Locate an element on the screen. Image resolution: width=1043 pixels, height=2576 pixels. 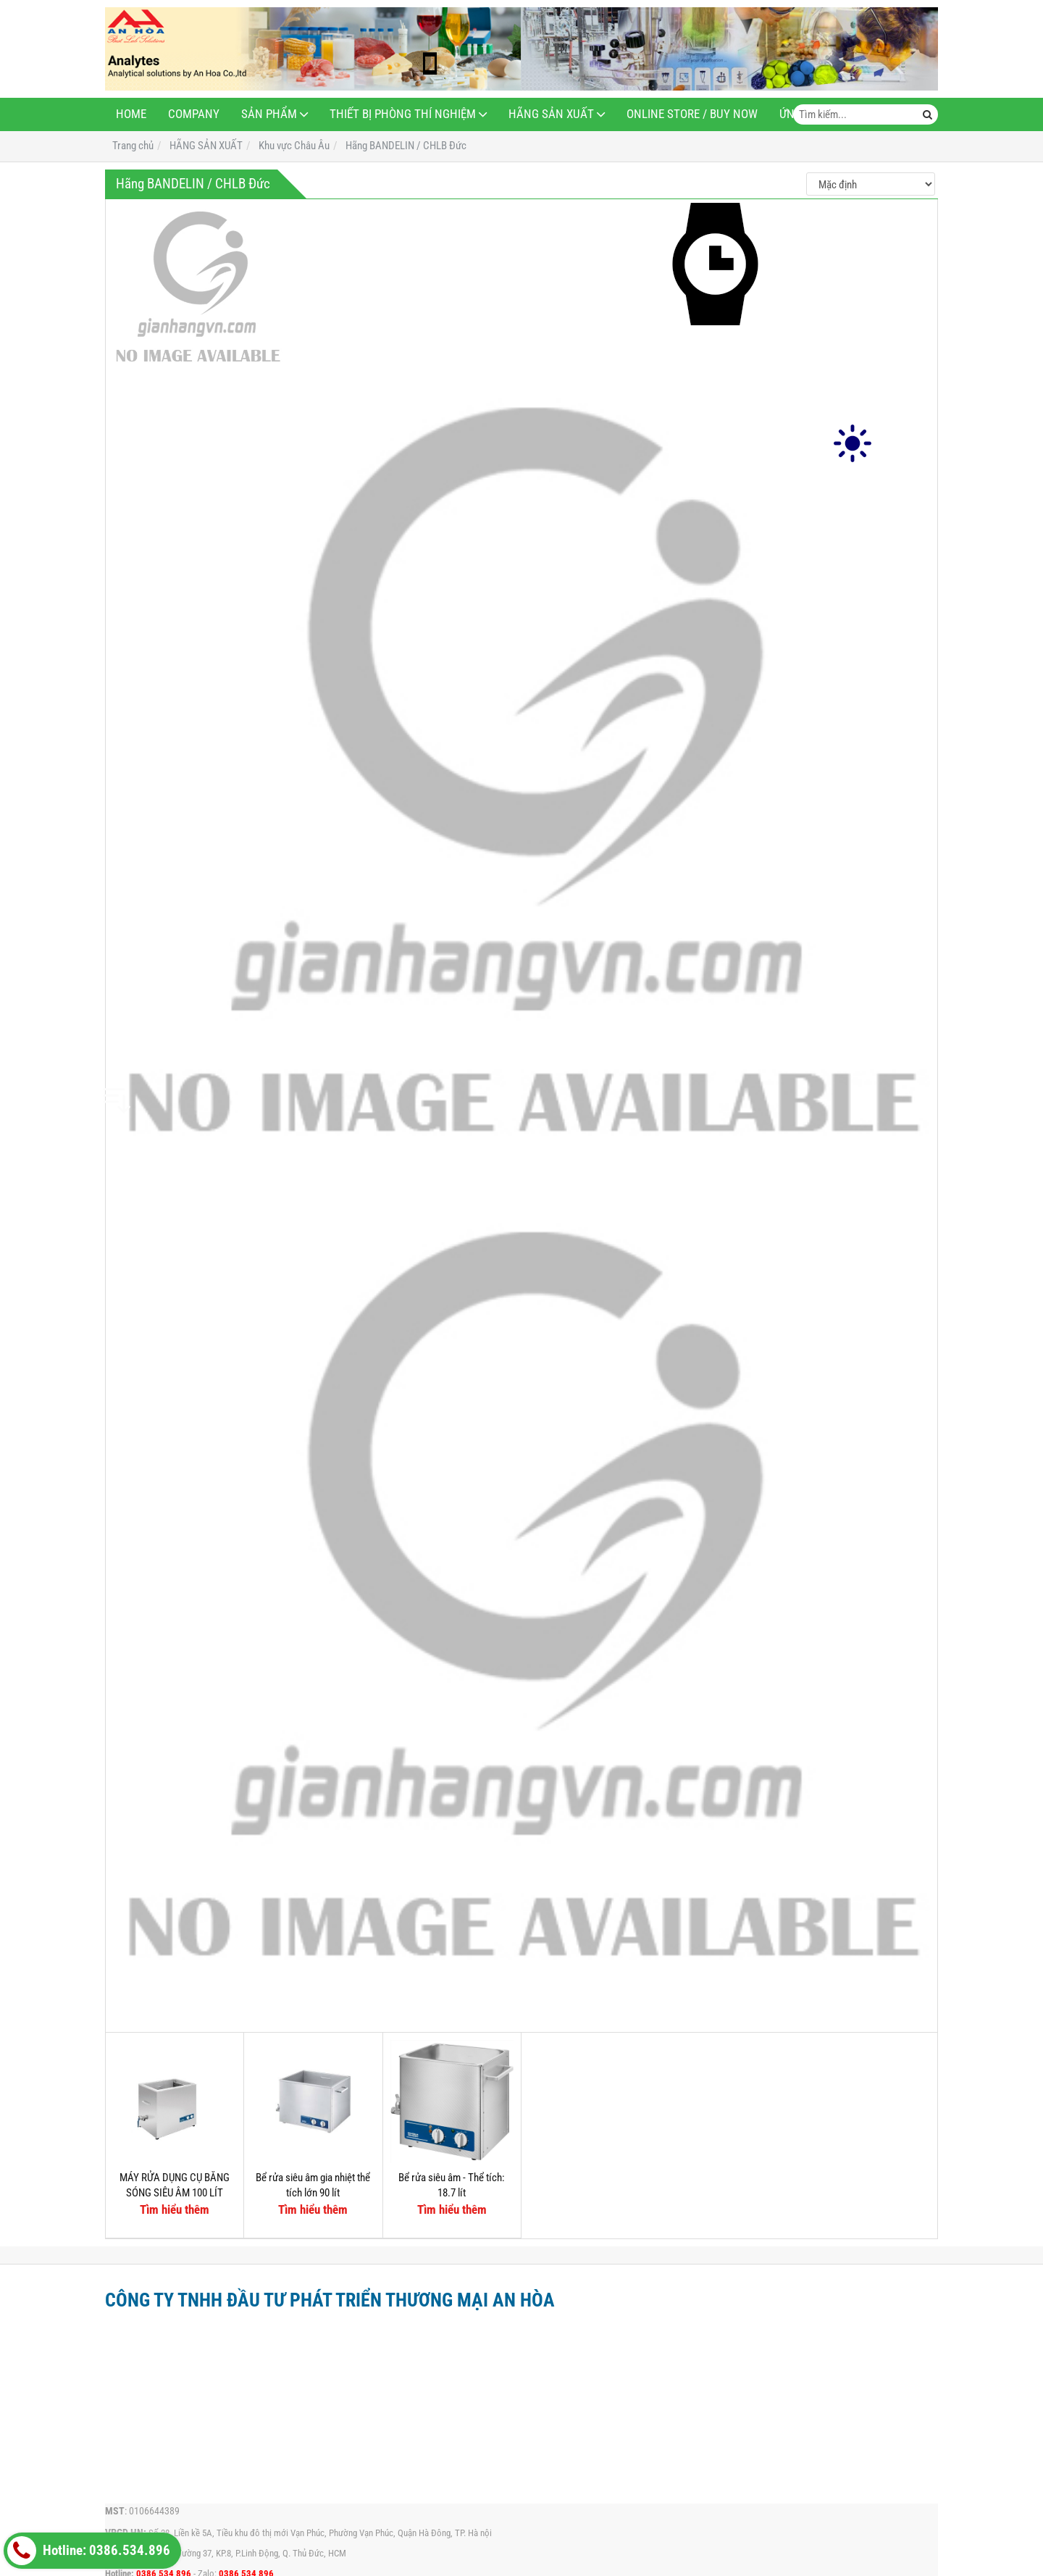
indicates mobile device or smartphone view is located at coordinates (430, 63).